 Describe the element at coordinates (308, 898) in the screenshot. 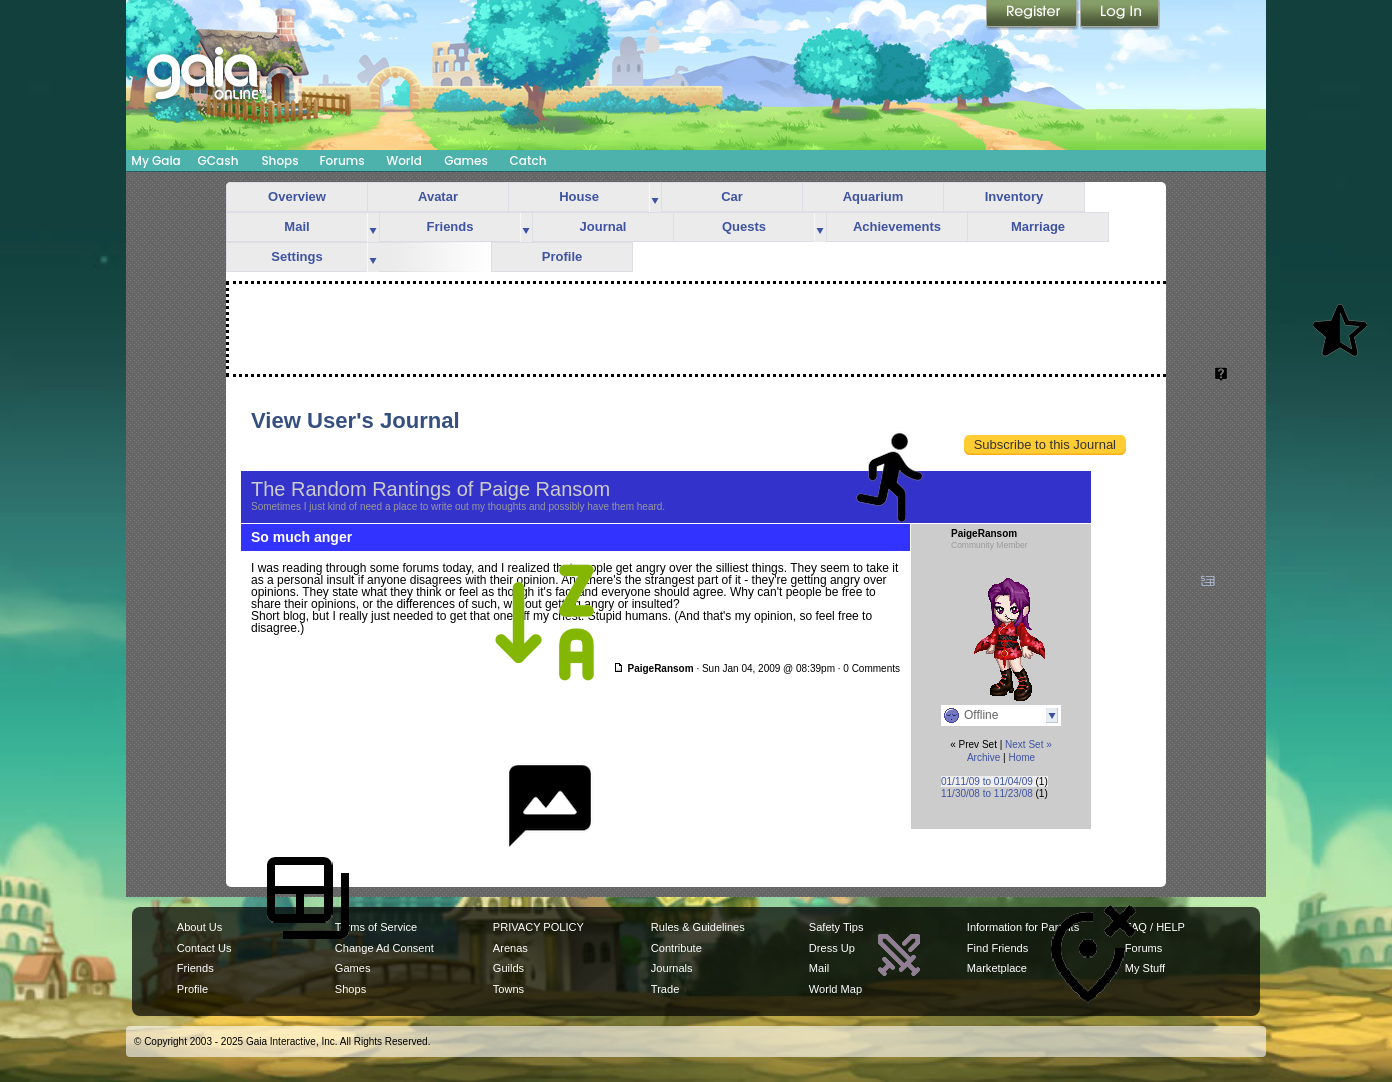

I see `create a backup copy of table data` at that location.